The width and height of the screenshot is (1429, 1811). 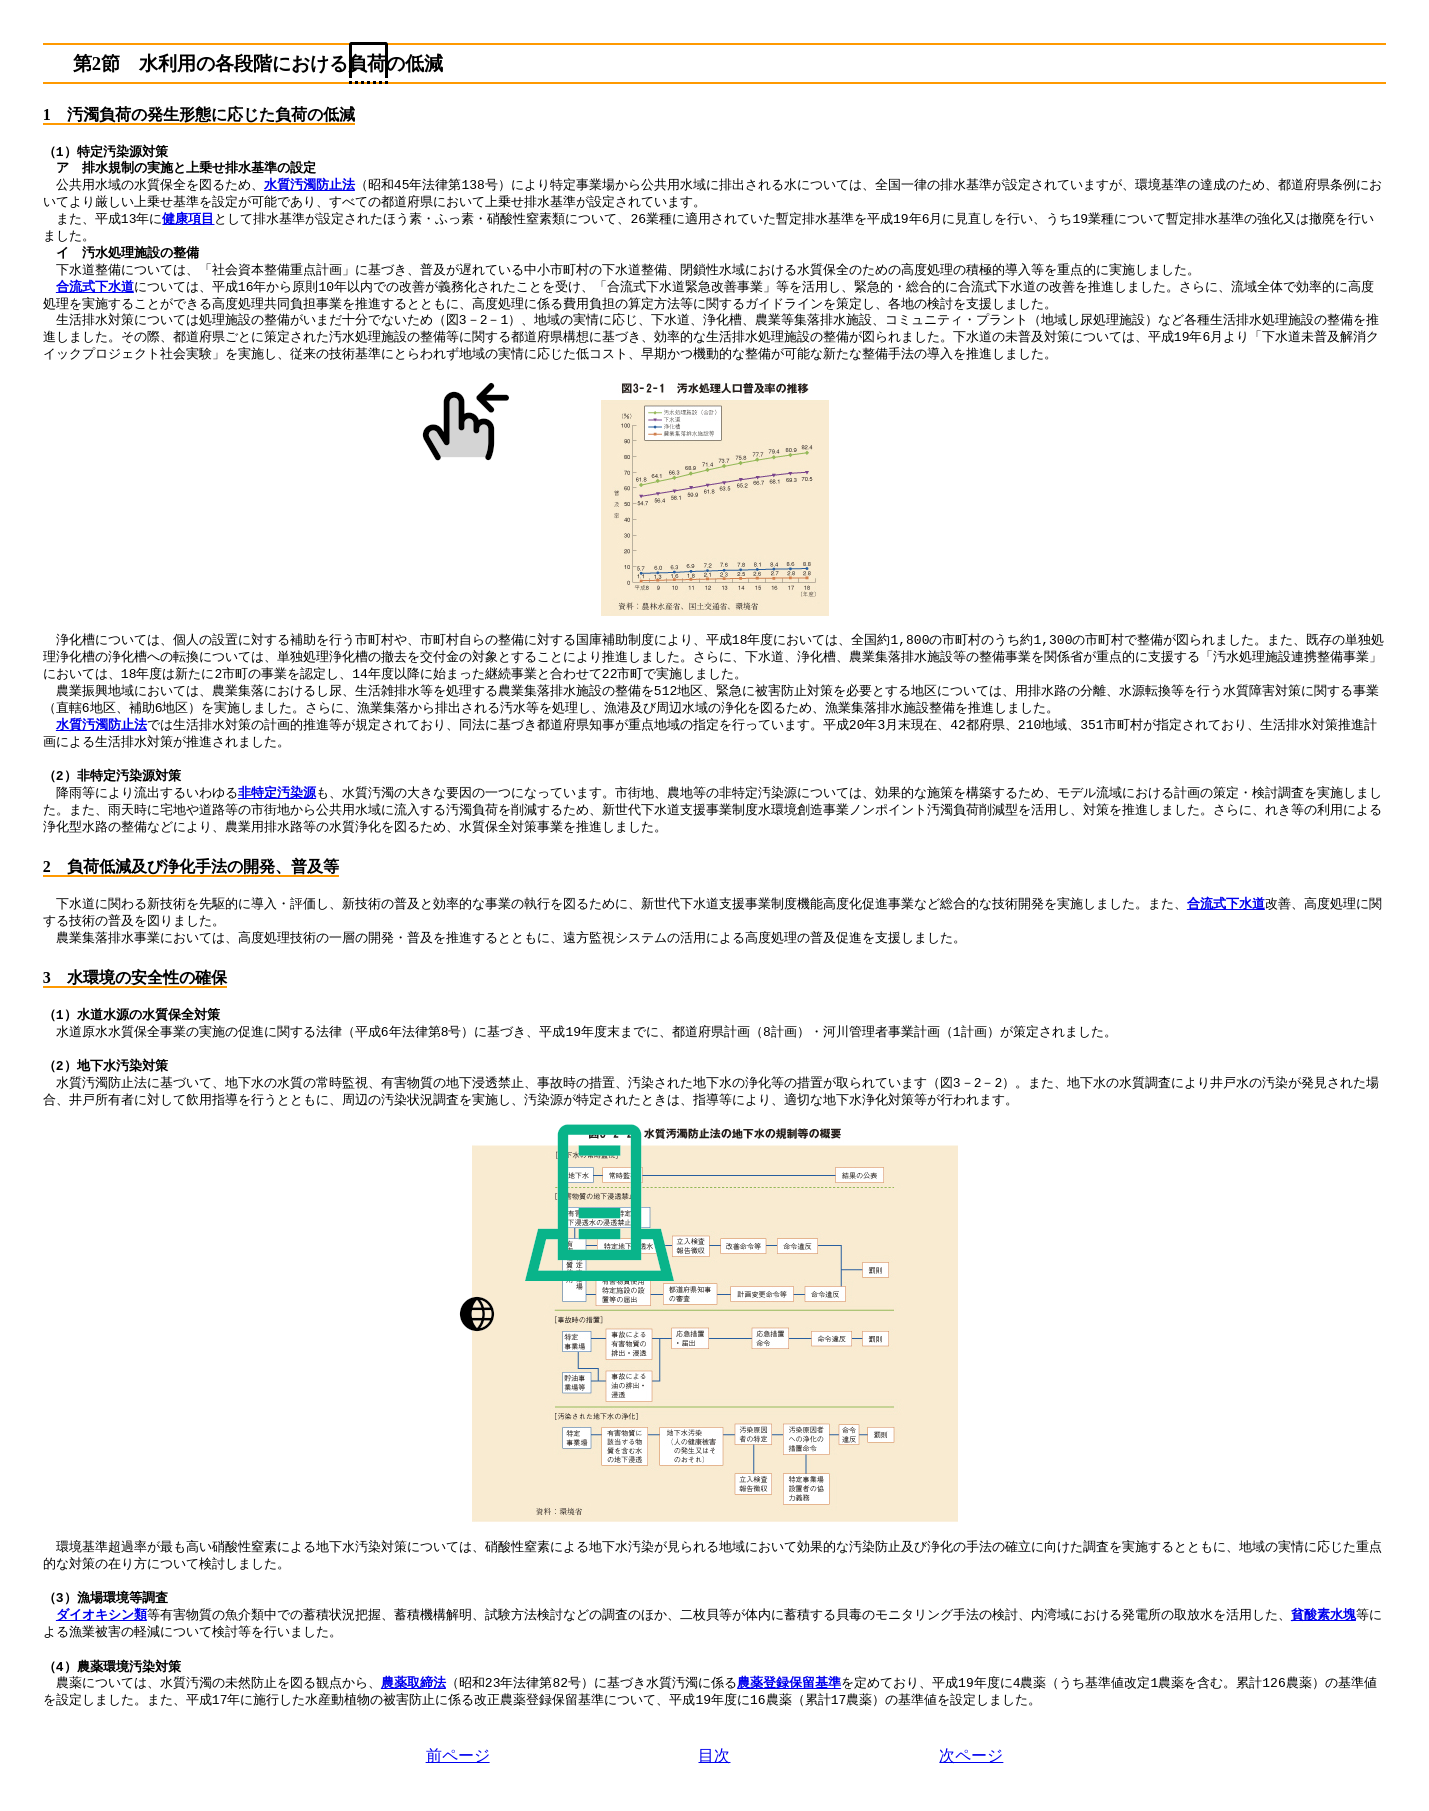 I want to click on switch to global or worldwide view, so click(x=477, y=1314).